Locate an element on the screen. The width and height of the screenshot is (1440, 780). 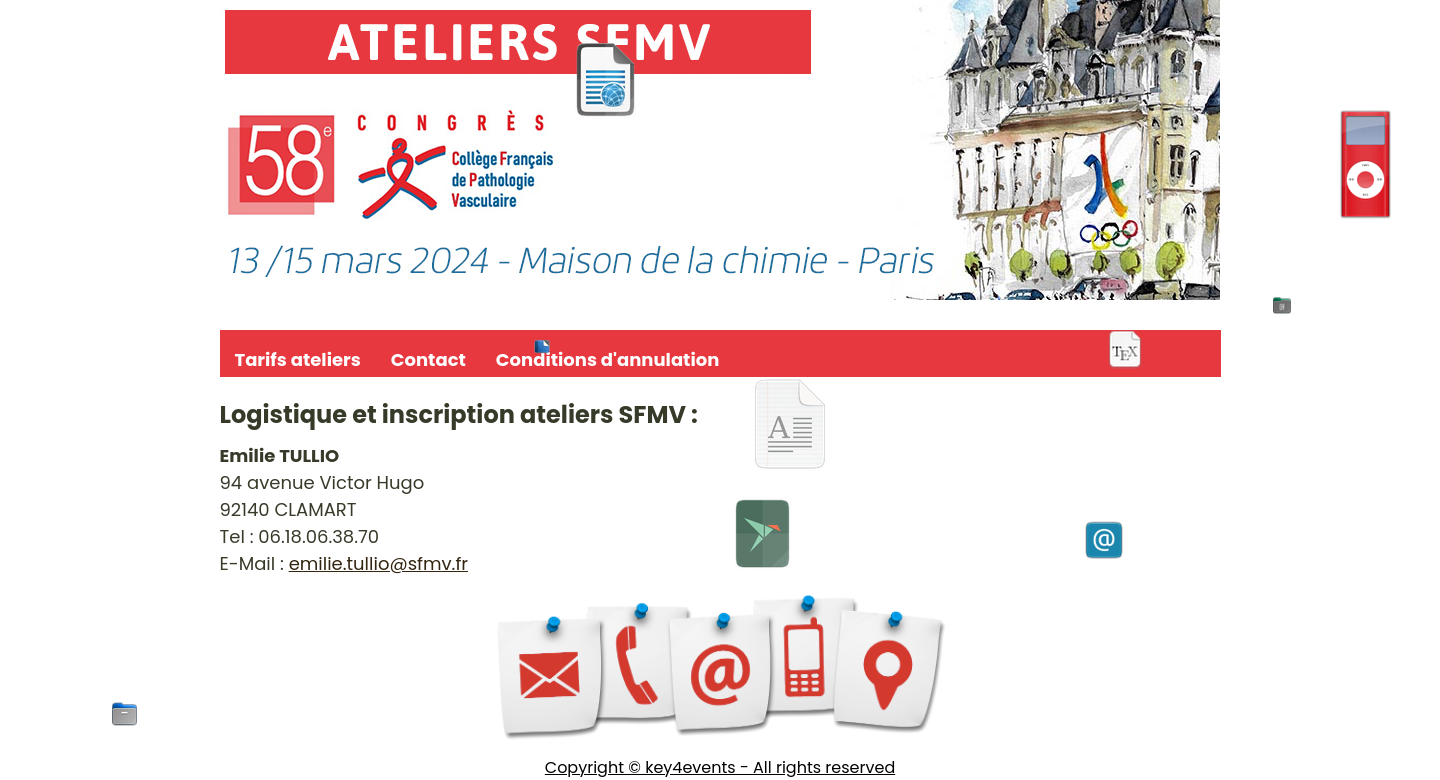
a rich text or formatted document file is located at coordinates (790, 424).